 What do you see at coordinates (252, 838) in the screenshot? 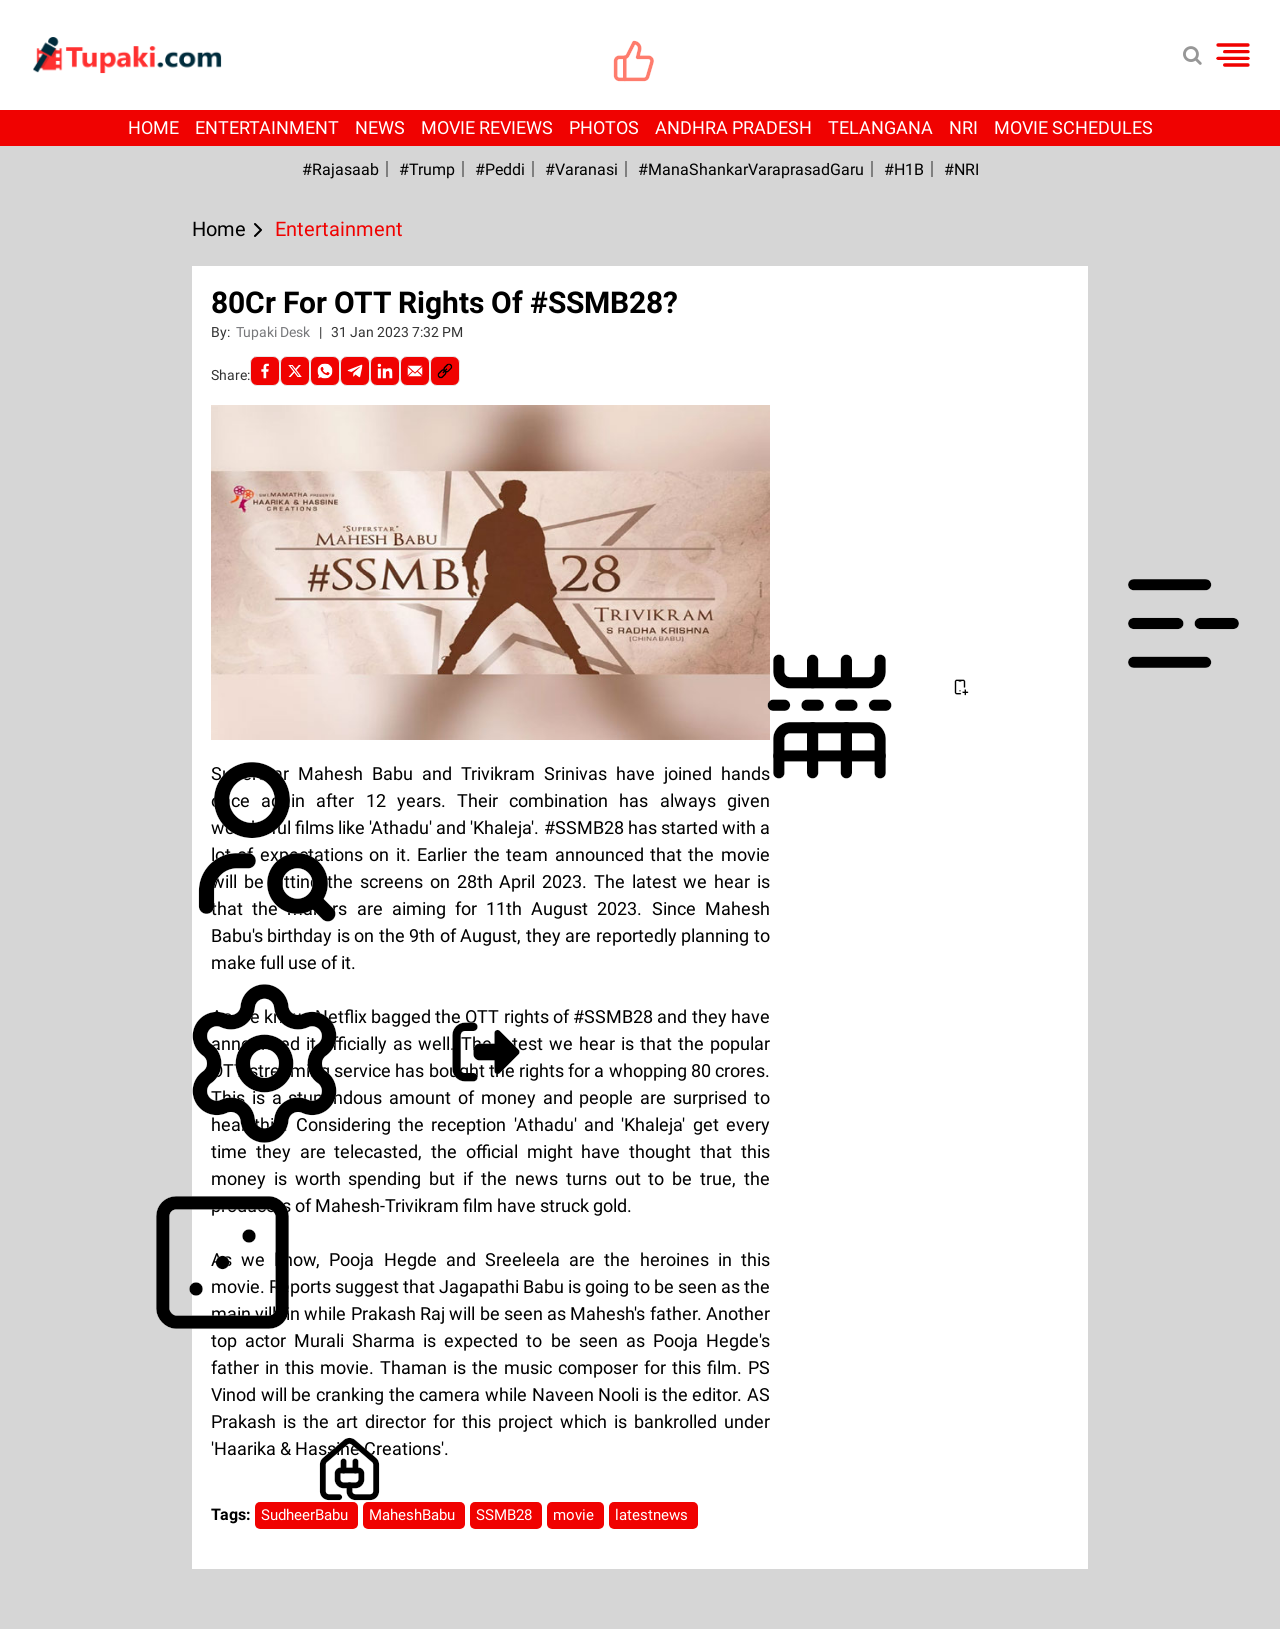
I see `search for a user or contact` at bounding box center [252, 838].